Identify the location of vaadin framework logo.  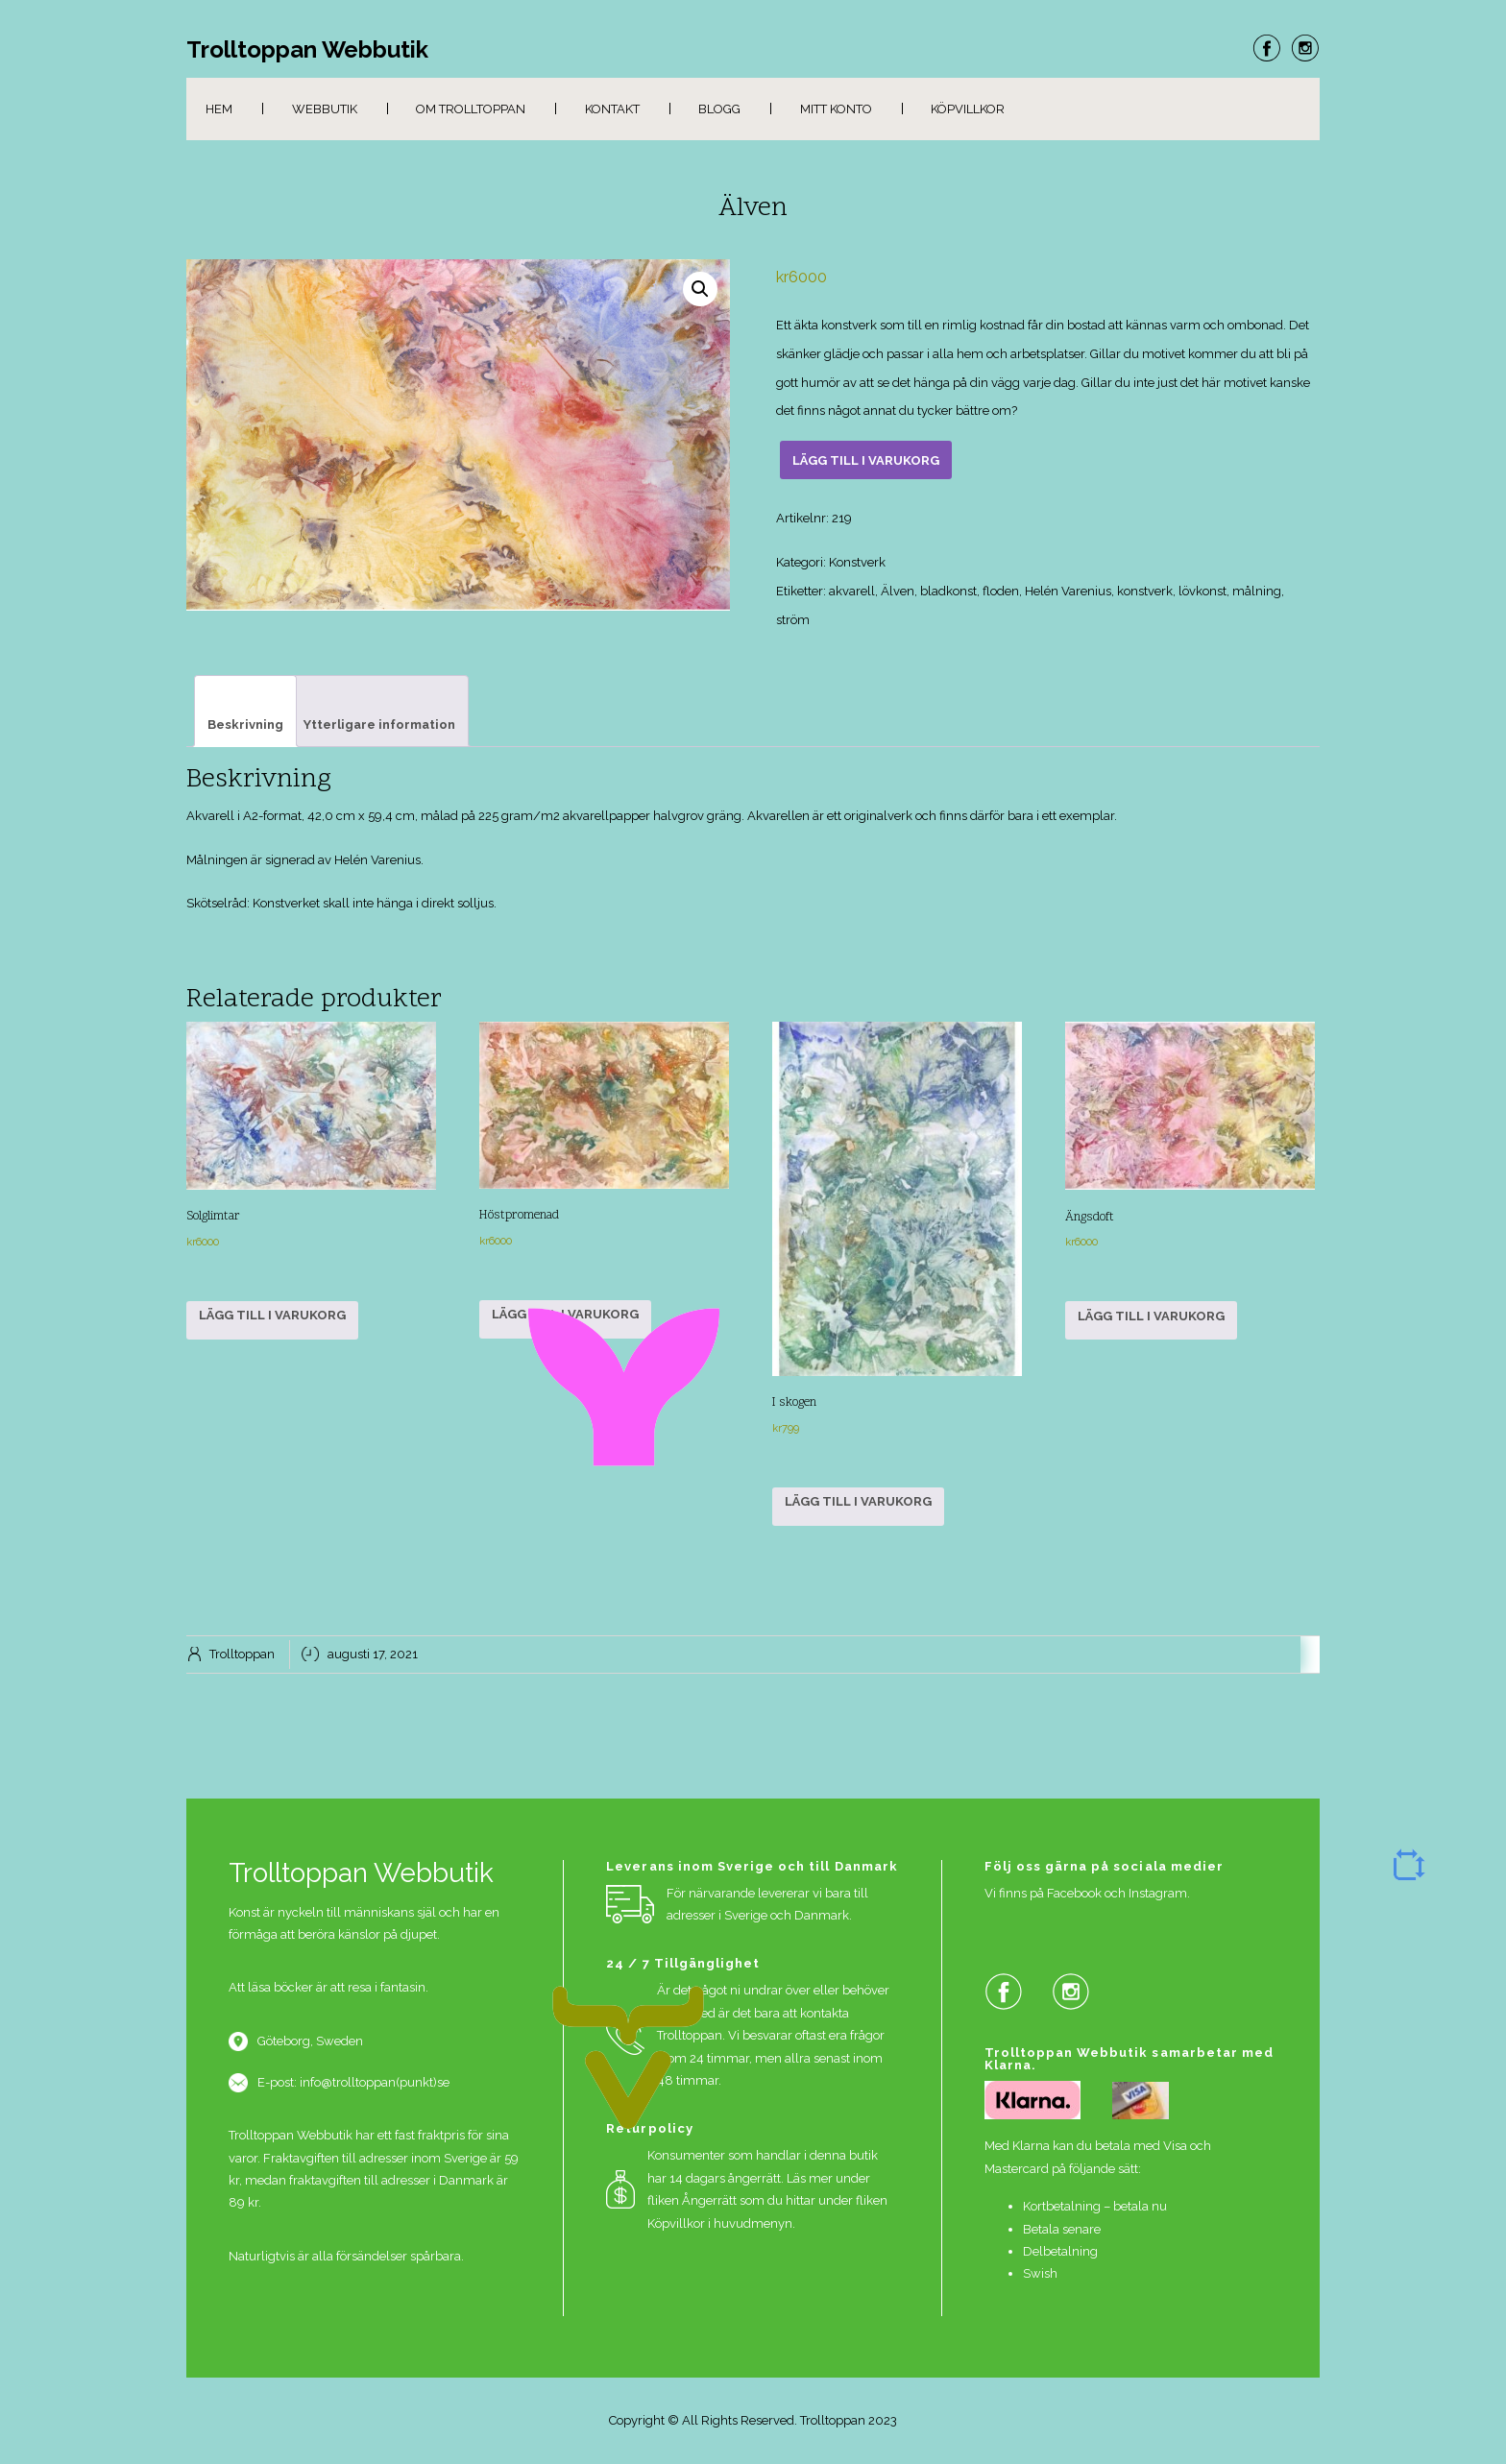
(628, 2062).